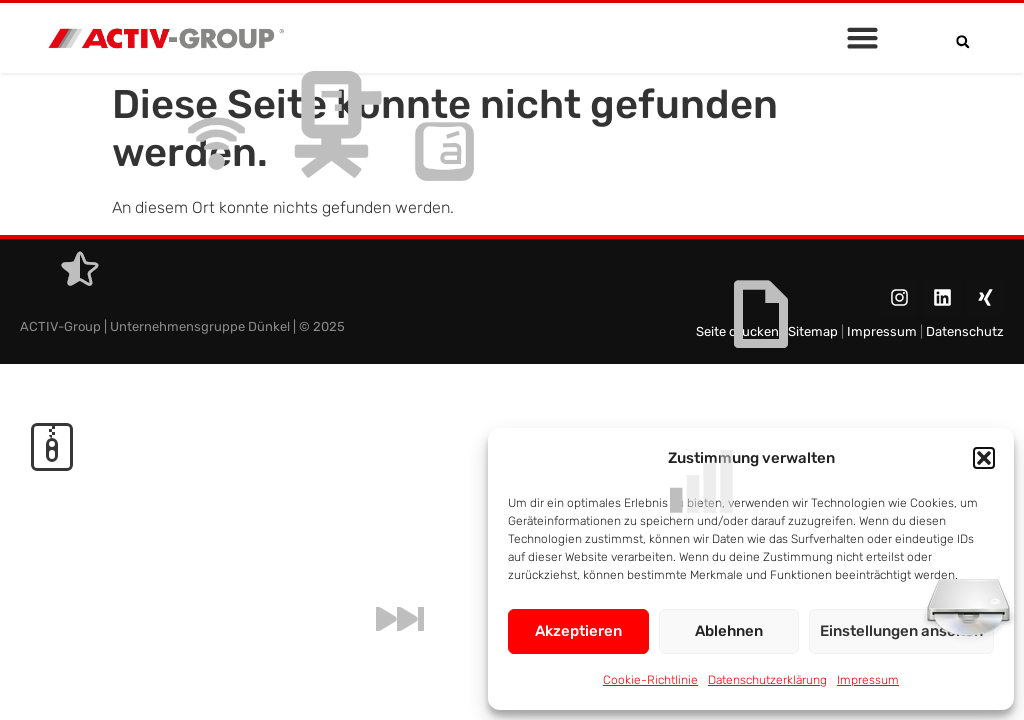 The height and width of the screenshot is (720, 1024). I want to click on indicates a partial or half rating, so click(80, 270).